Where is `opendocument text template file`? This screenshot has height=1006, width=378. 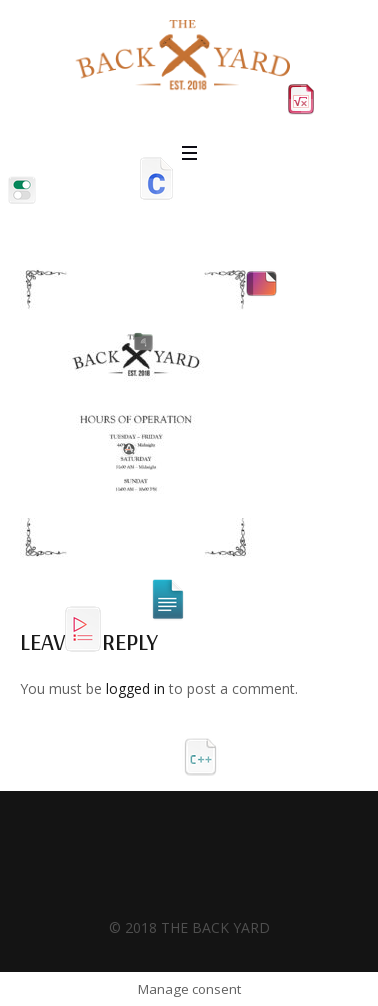 opendocument text template file is located at coordinates (168, 600).